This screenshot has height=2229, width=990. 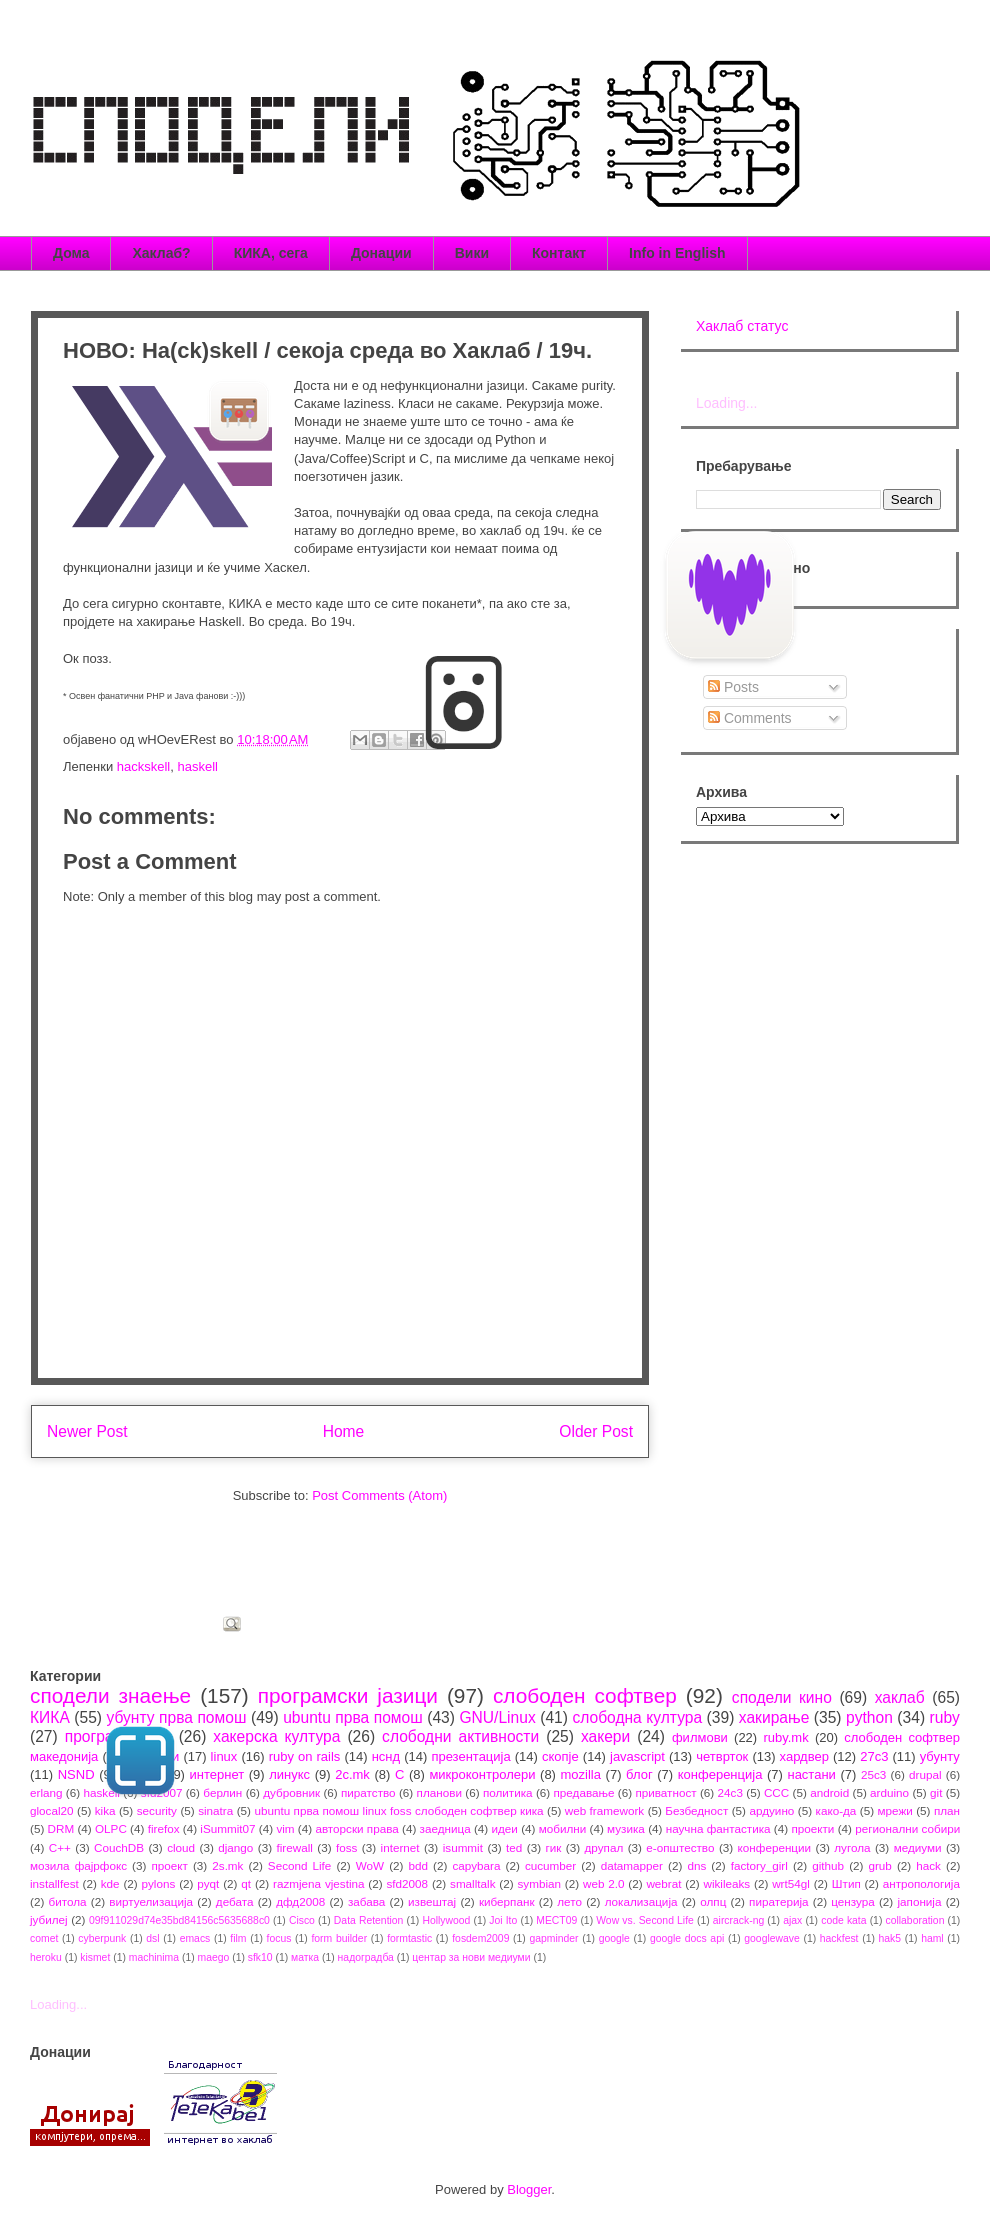 What do you see at coordinates (730, 595) in the screenshot?
I see `open deezer music streaming app` at bounding box center [730, 595].